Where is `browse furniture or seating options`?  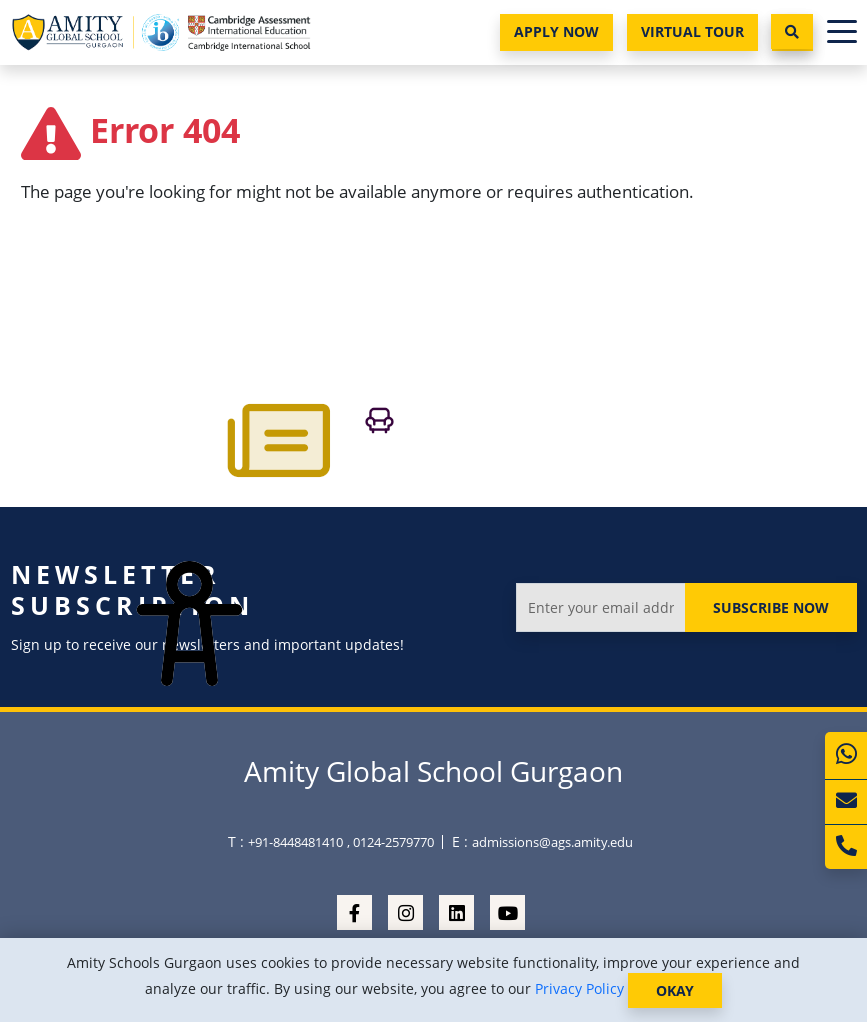
browse furniture or seating options is located at coordinates (379, 420).